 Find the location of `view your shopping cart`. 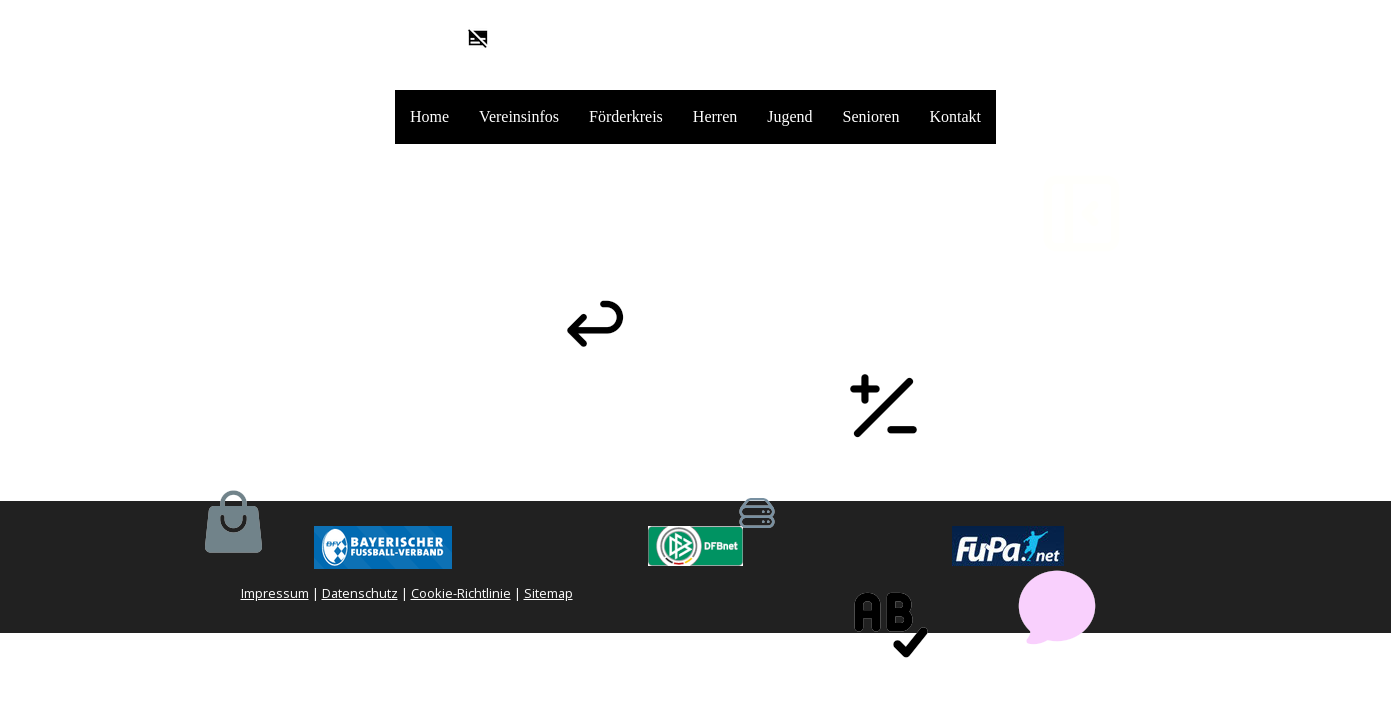

view your shopping cart is located at coordinates (233, 521).